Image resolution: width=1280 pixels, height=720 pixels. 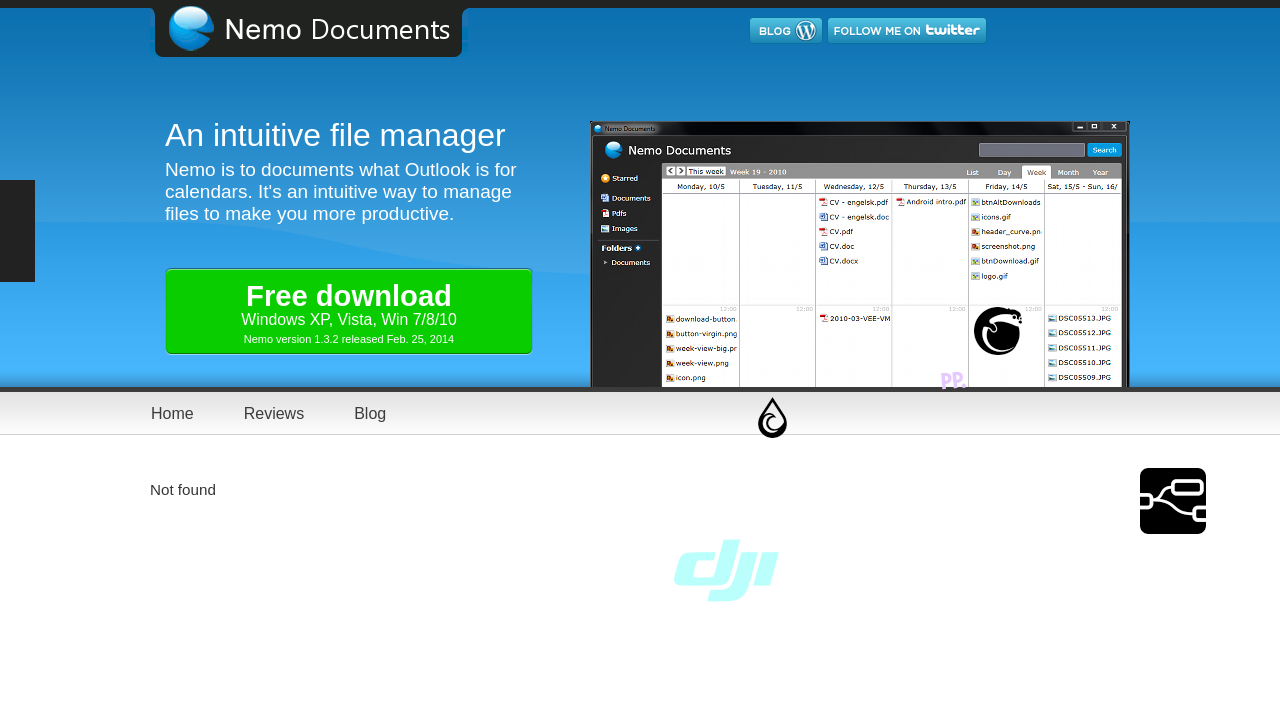 What do you see at coordinates (953, 380) in the screenshot?
I see `paddy power logo - link to betting and gaming services` at bounding box center [953, 380].